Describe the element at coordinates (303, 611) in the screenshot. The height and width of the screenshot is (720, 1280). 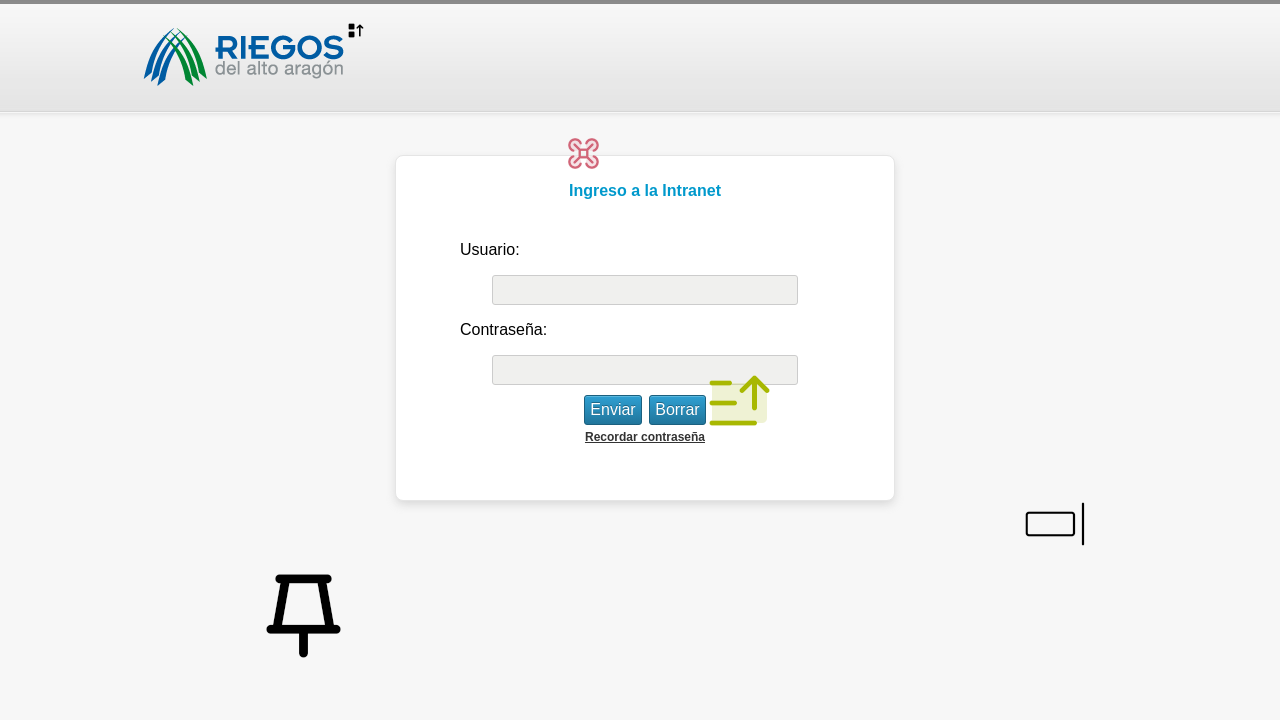
I see `pin an item to keep it visible` at that location.